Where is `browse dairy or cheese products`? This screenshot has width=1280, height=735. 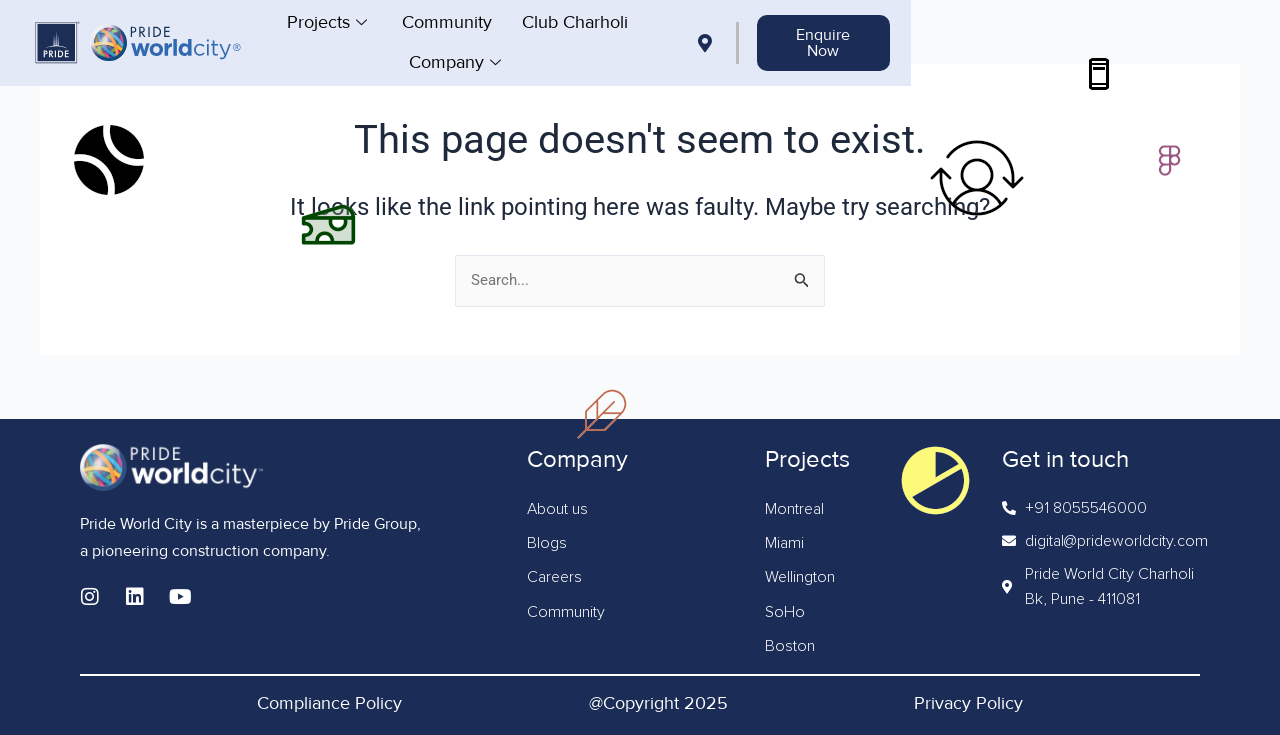 browse dairy or cheese products is located at coordinates (328, 227).